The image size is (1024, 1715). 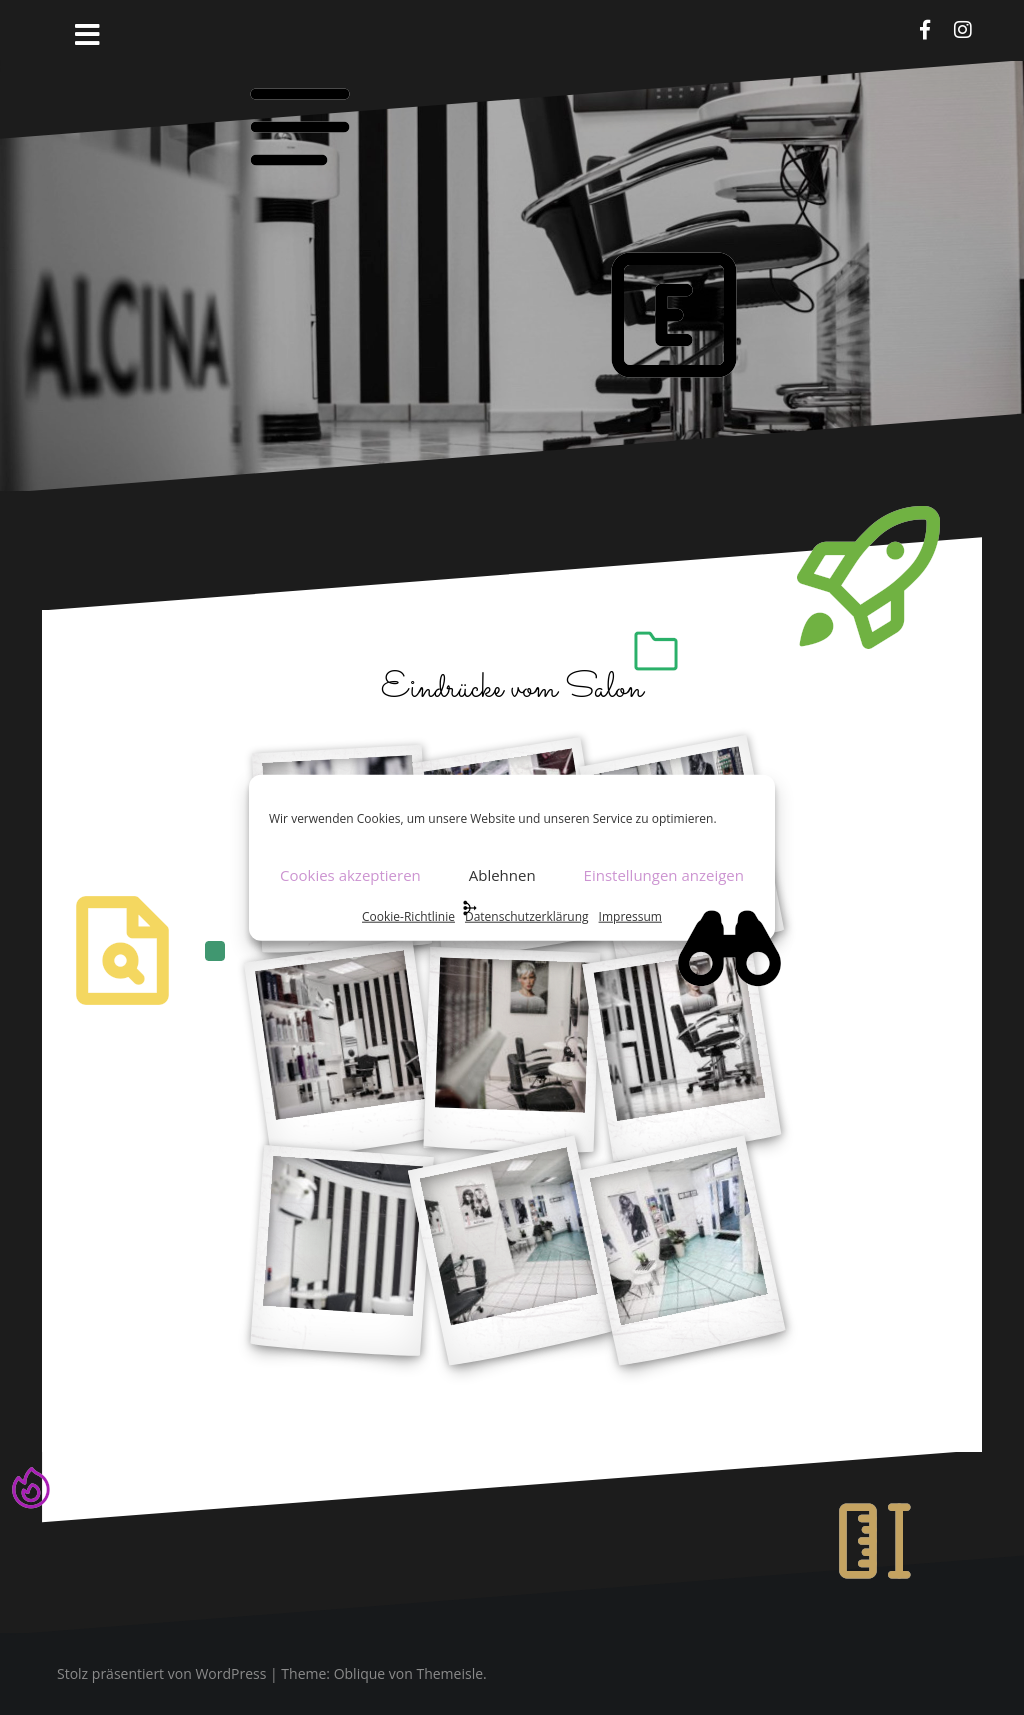 What do you see at coordinates (215, 951) in the screenshot?
I see `stop media playback` at bounding box center [215, 951].